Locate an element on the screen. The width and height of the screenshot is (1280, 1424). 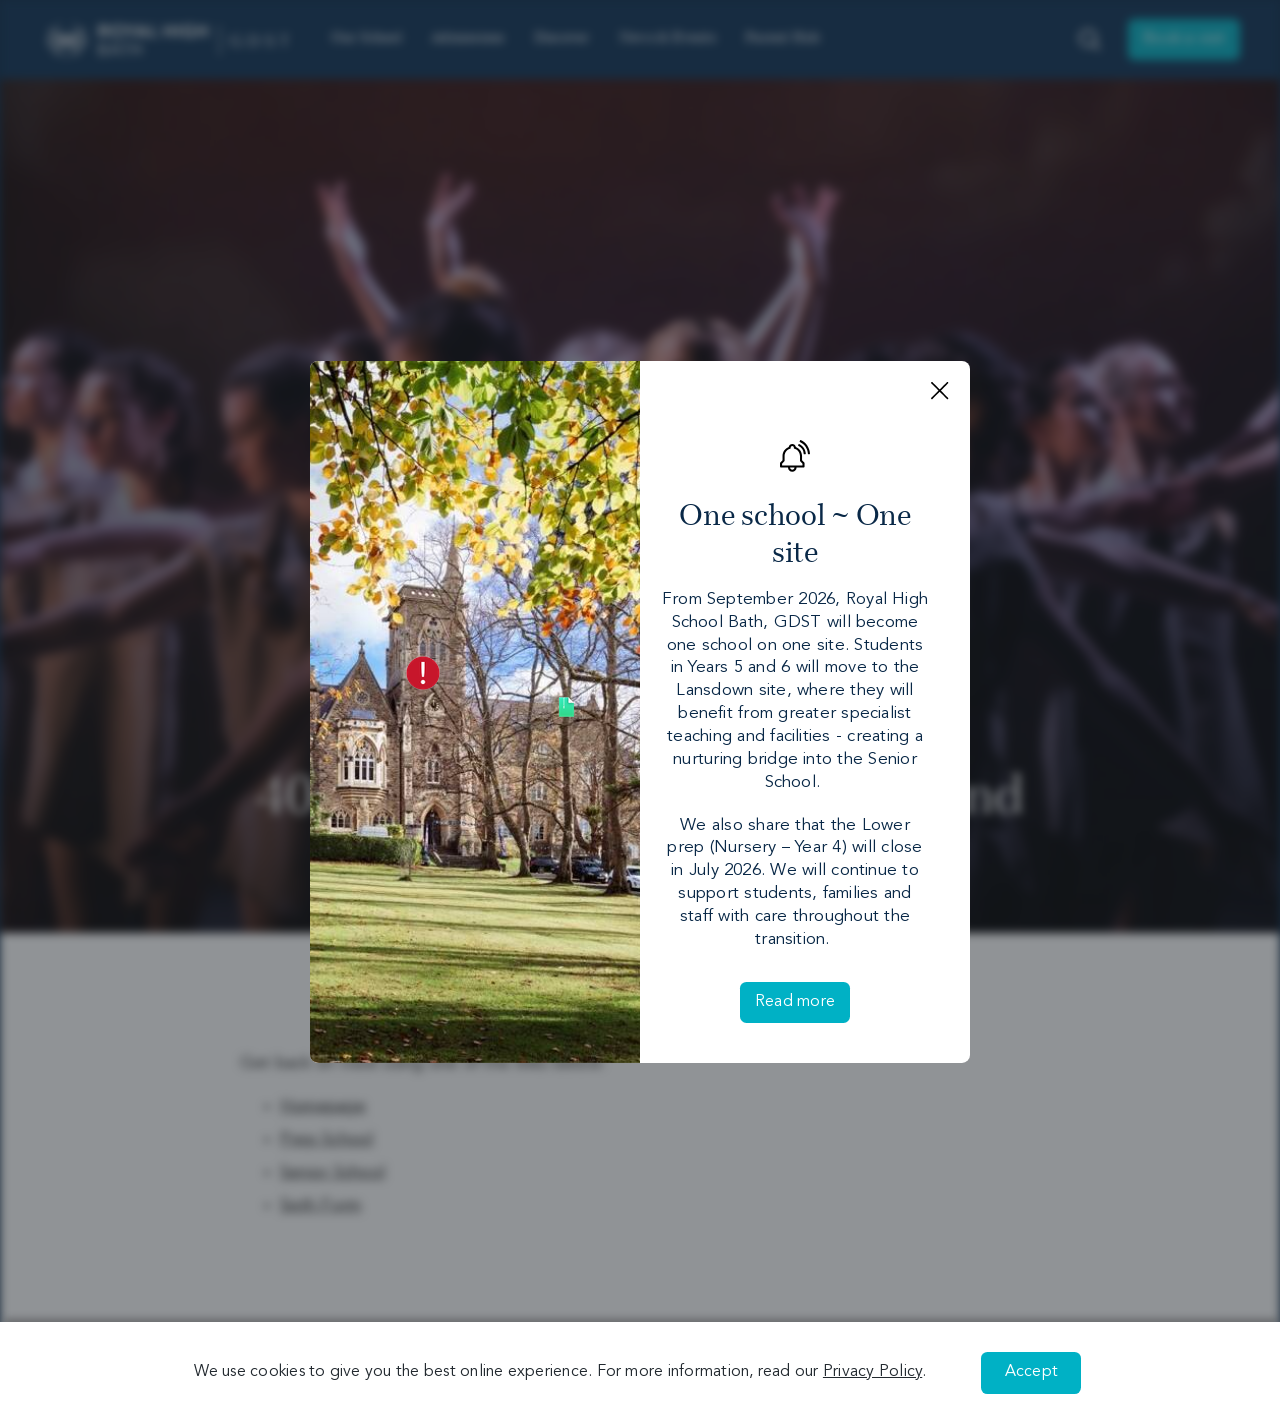
indicates an important or urgent notification is located at coordinates (423, 673).